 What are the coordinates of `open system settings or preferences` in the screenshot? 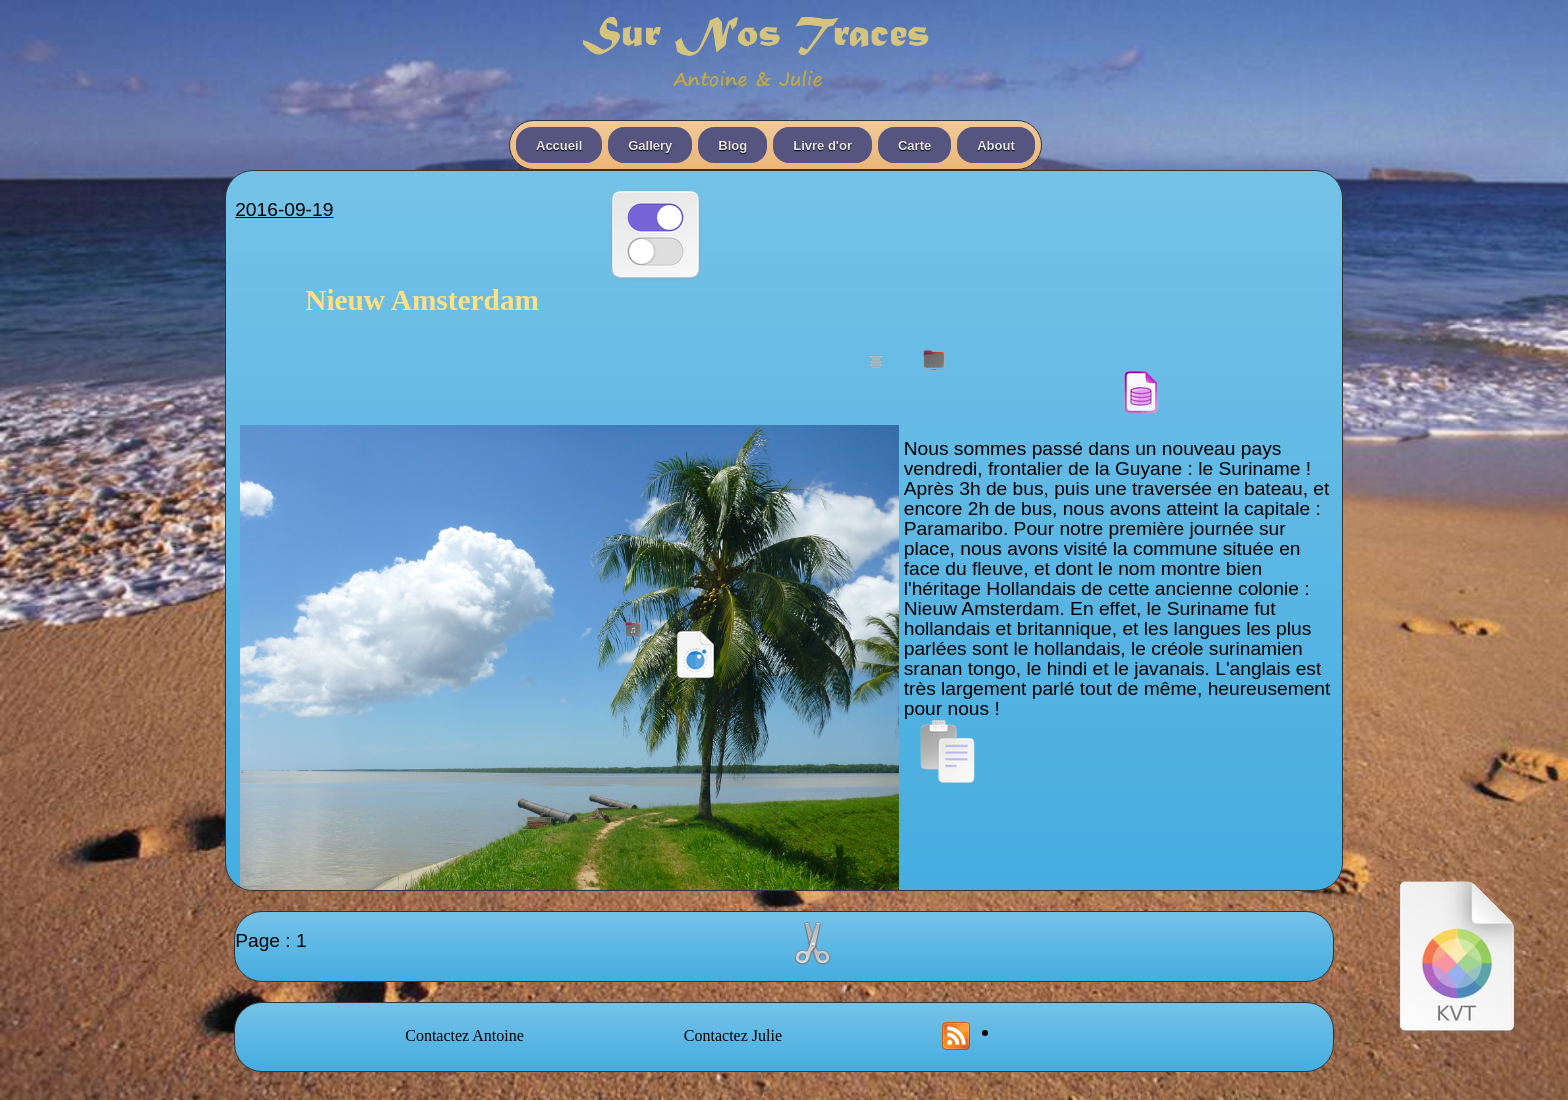 It's located at (655, 234).